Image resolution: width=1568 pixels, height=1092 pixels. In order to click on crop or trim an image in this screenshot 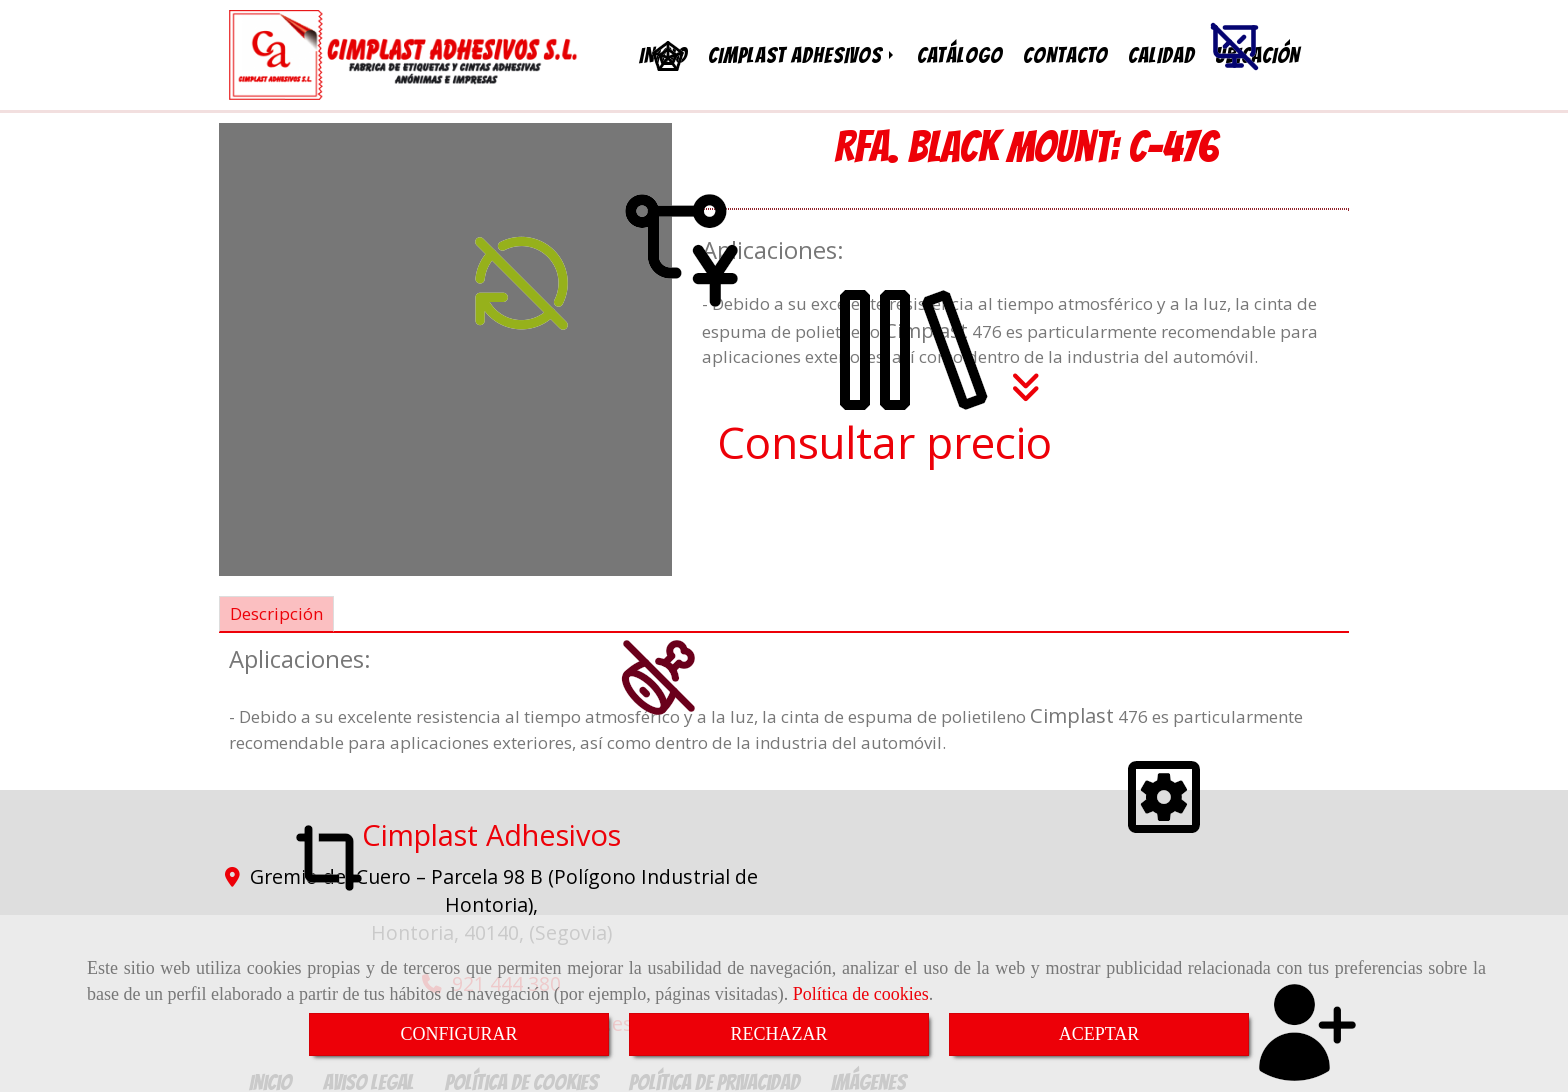, I will do `click(329, 858)`.